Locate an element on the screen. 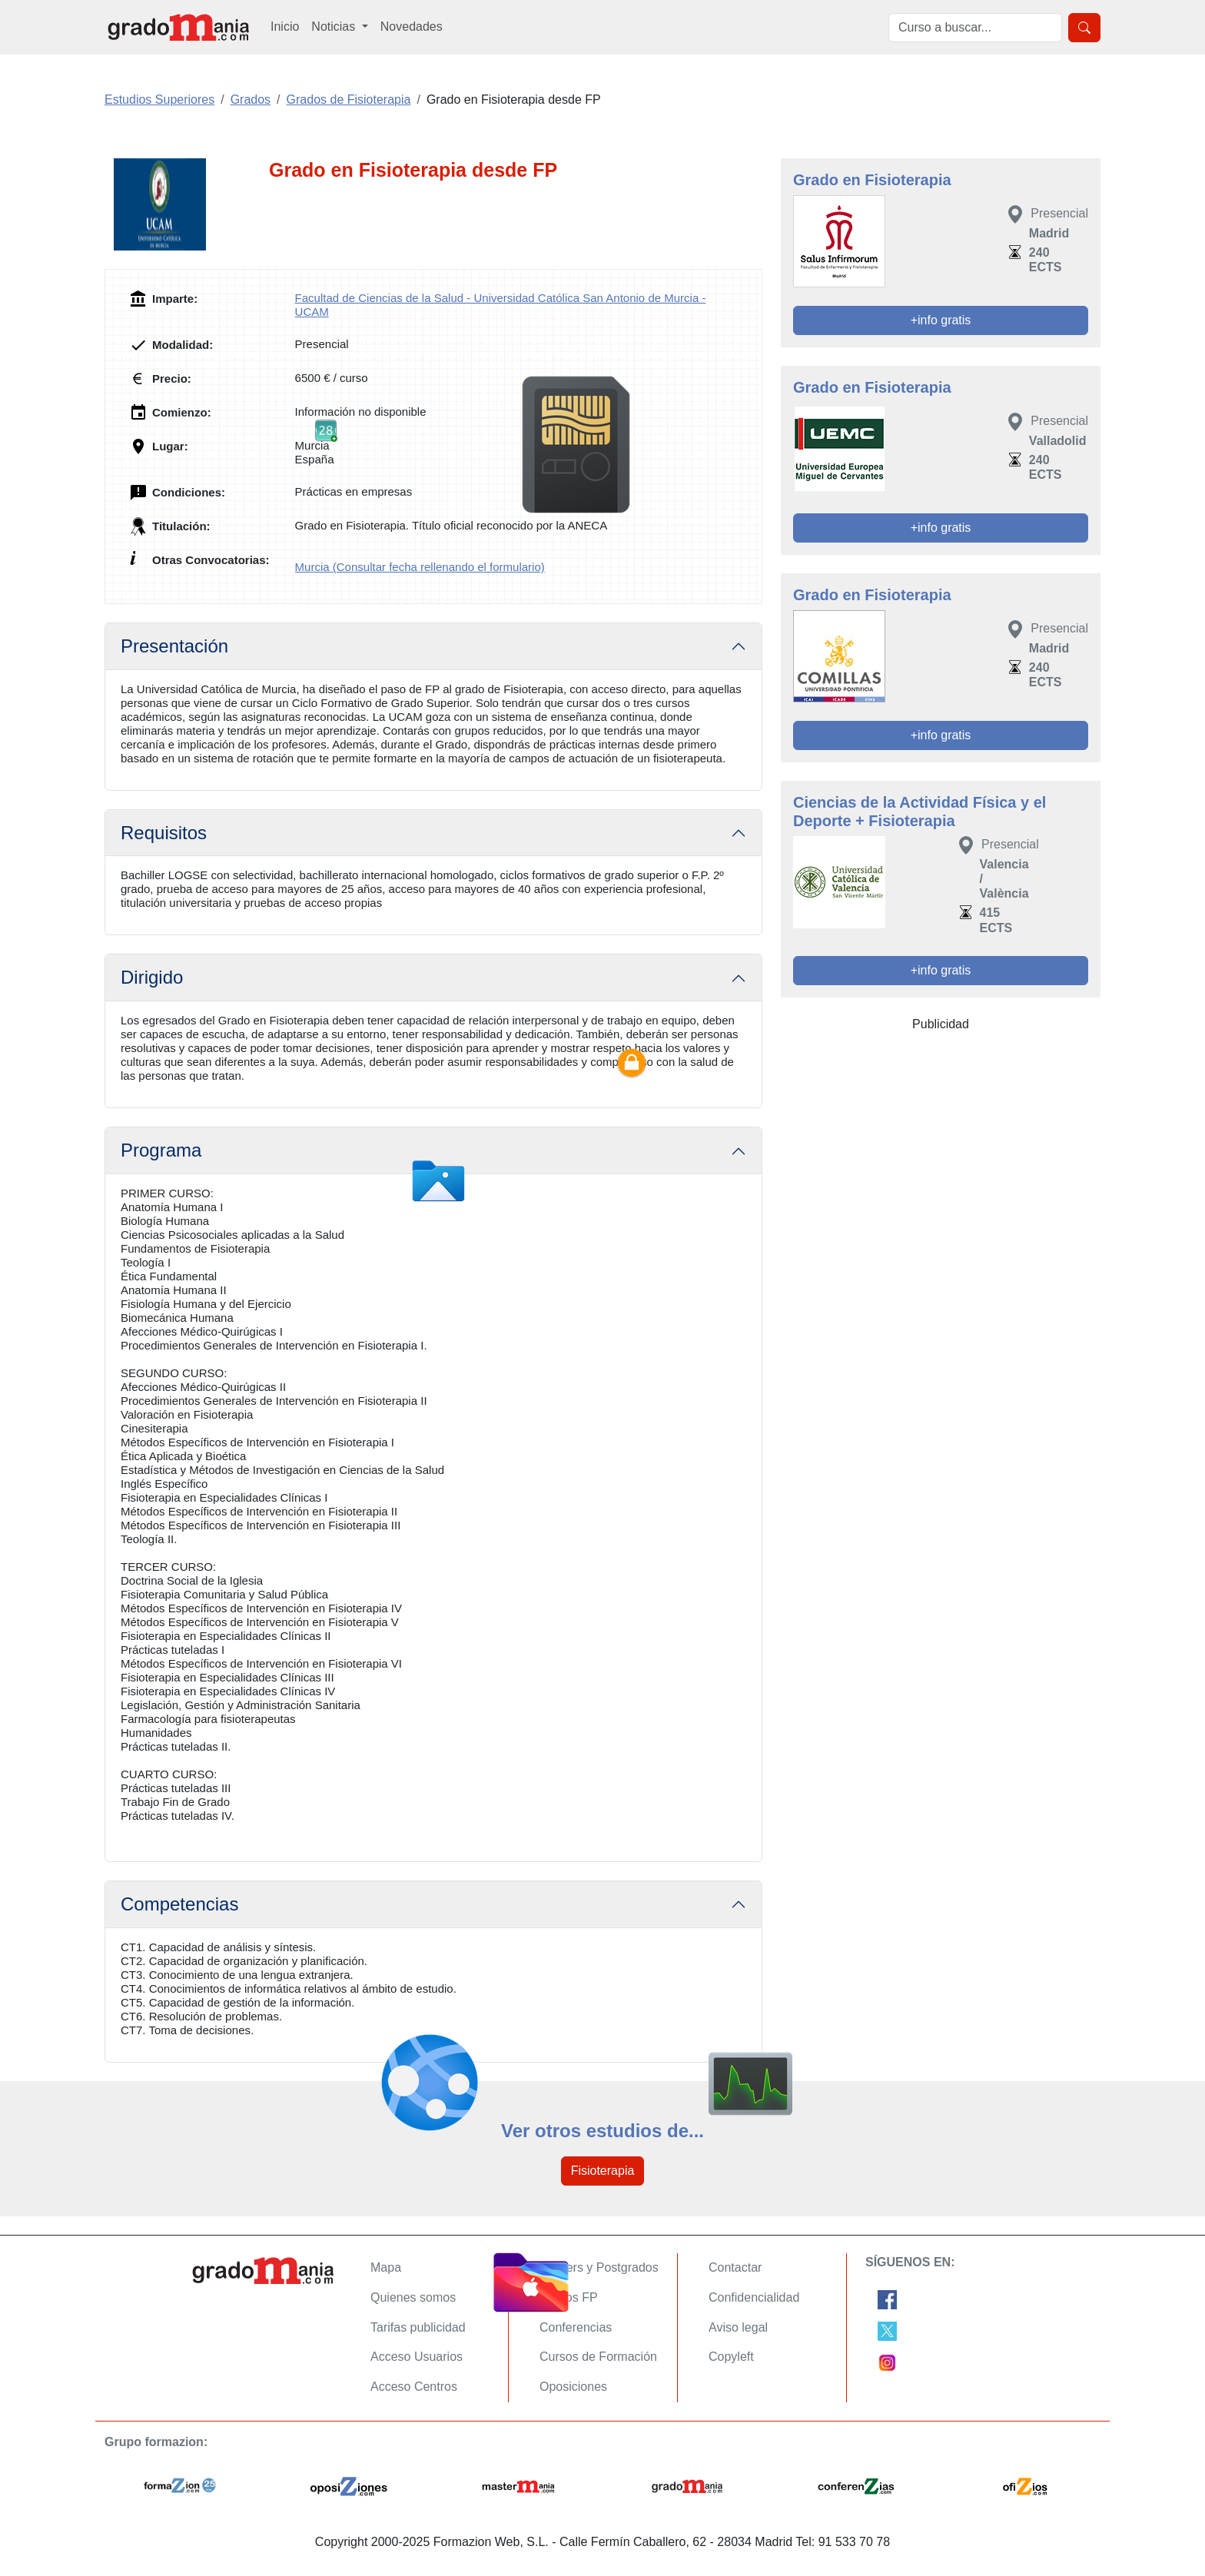 The image size is (1205, 2576). access flash memory or SD card storage is located at coordinates (576, 444).